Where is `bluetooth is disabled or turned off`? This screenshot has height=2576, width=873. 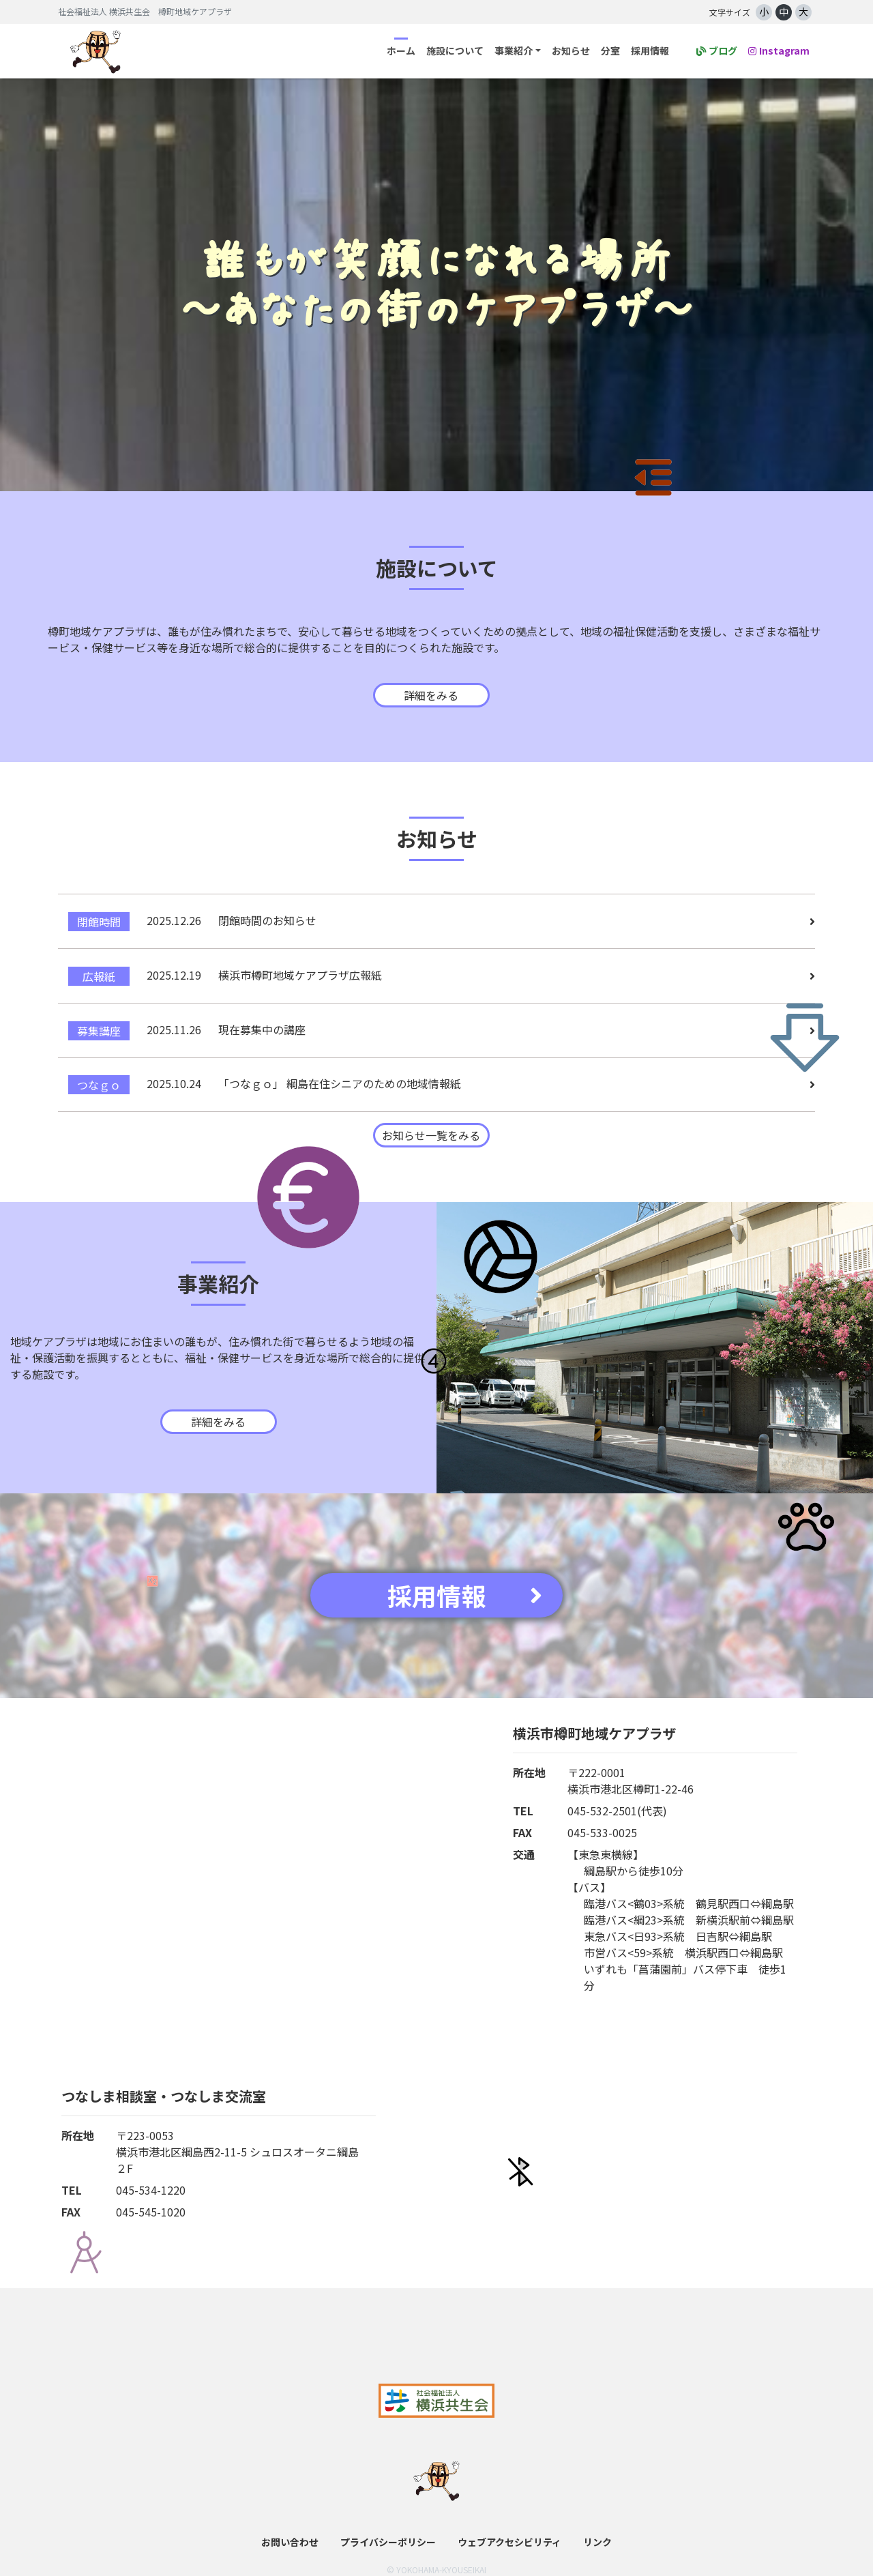
bluetooth is disabled or turned off is located at coordinates (519, 2171).